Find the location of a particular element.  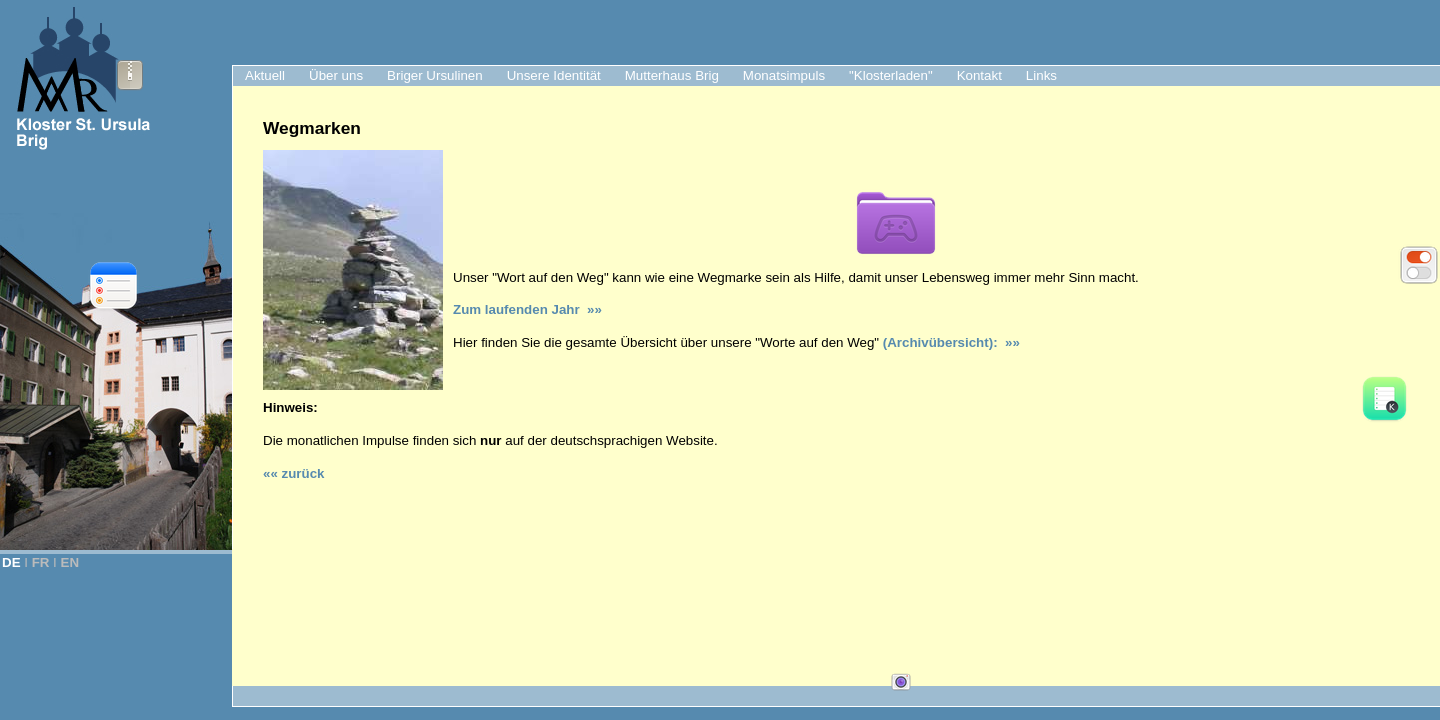

open gnome tweaks application is located at coordinates (1419, 265).